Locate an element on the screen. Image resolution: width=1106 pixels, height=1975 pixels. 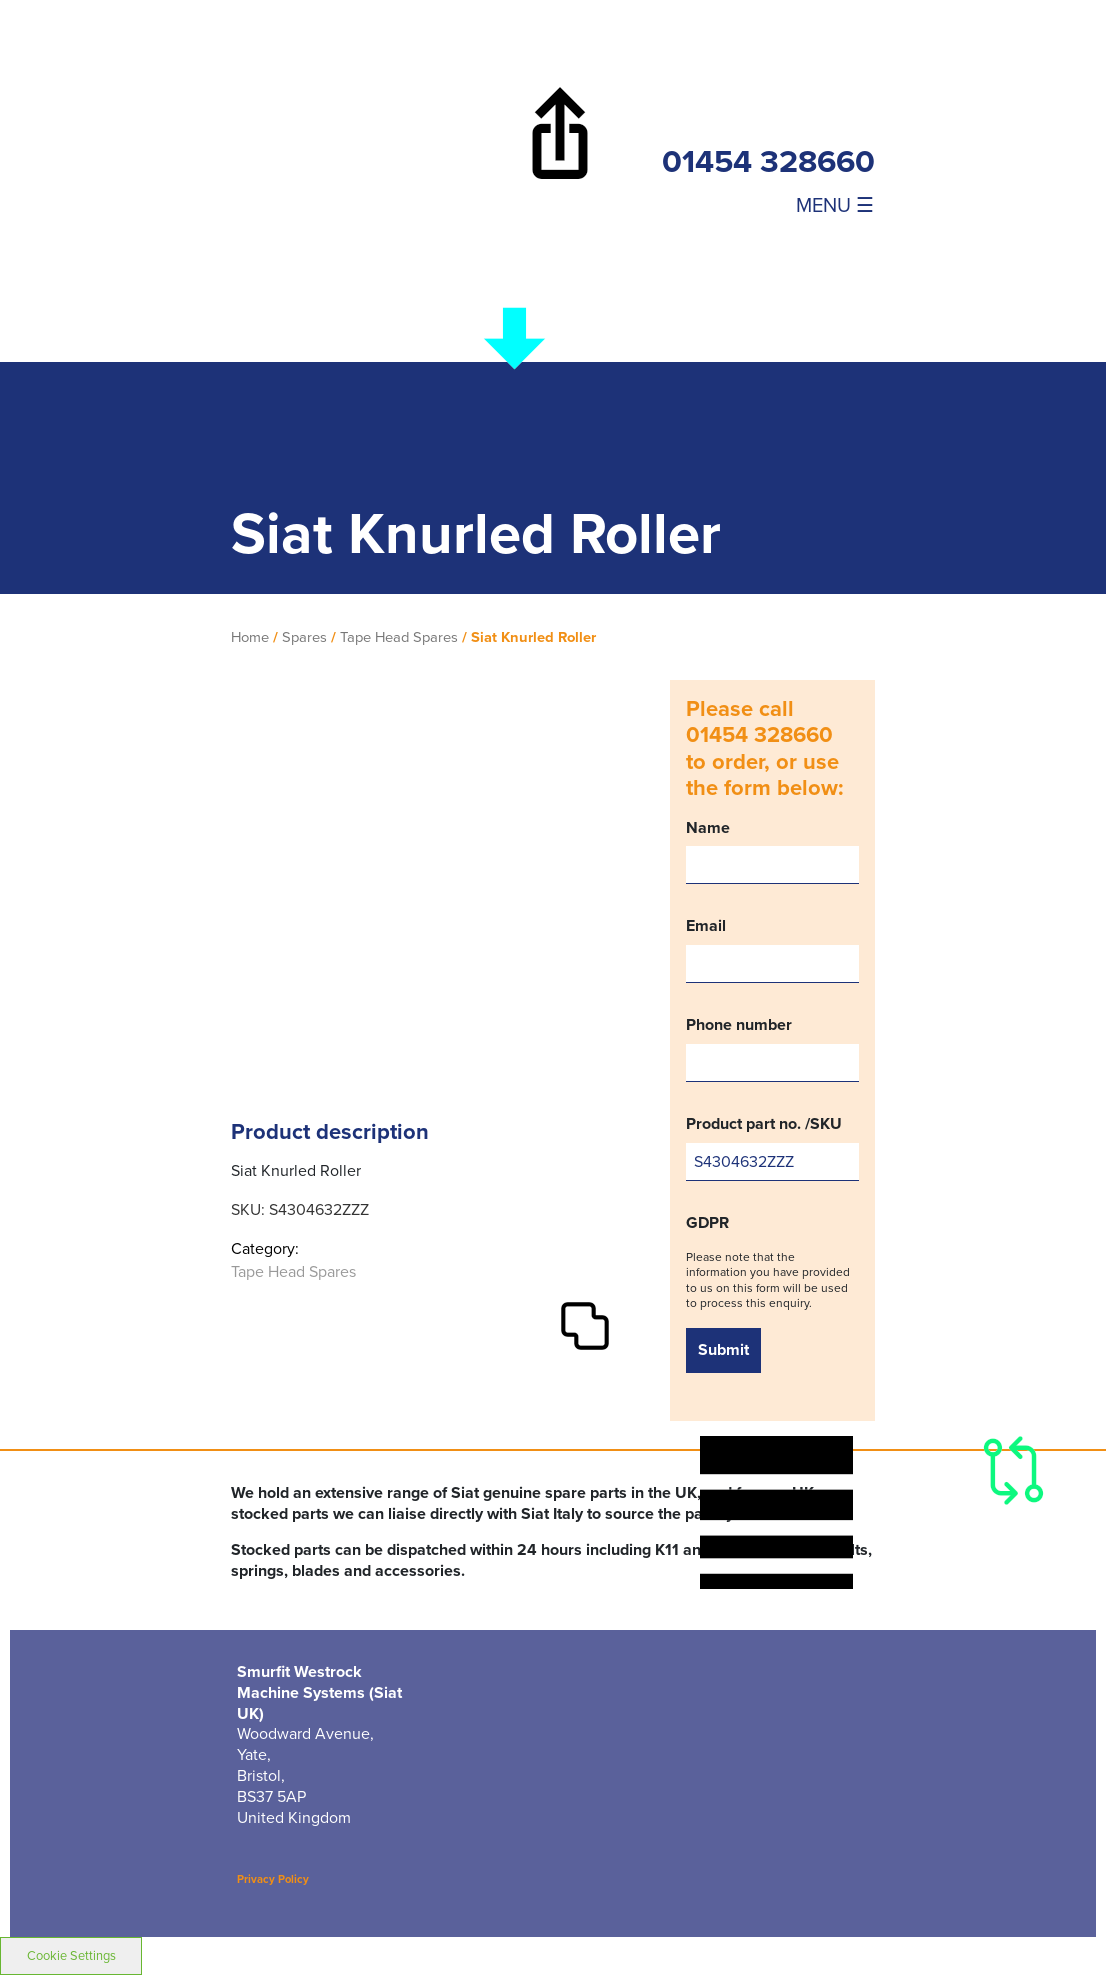
download a file or content is located at coordinates (514, 338).